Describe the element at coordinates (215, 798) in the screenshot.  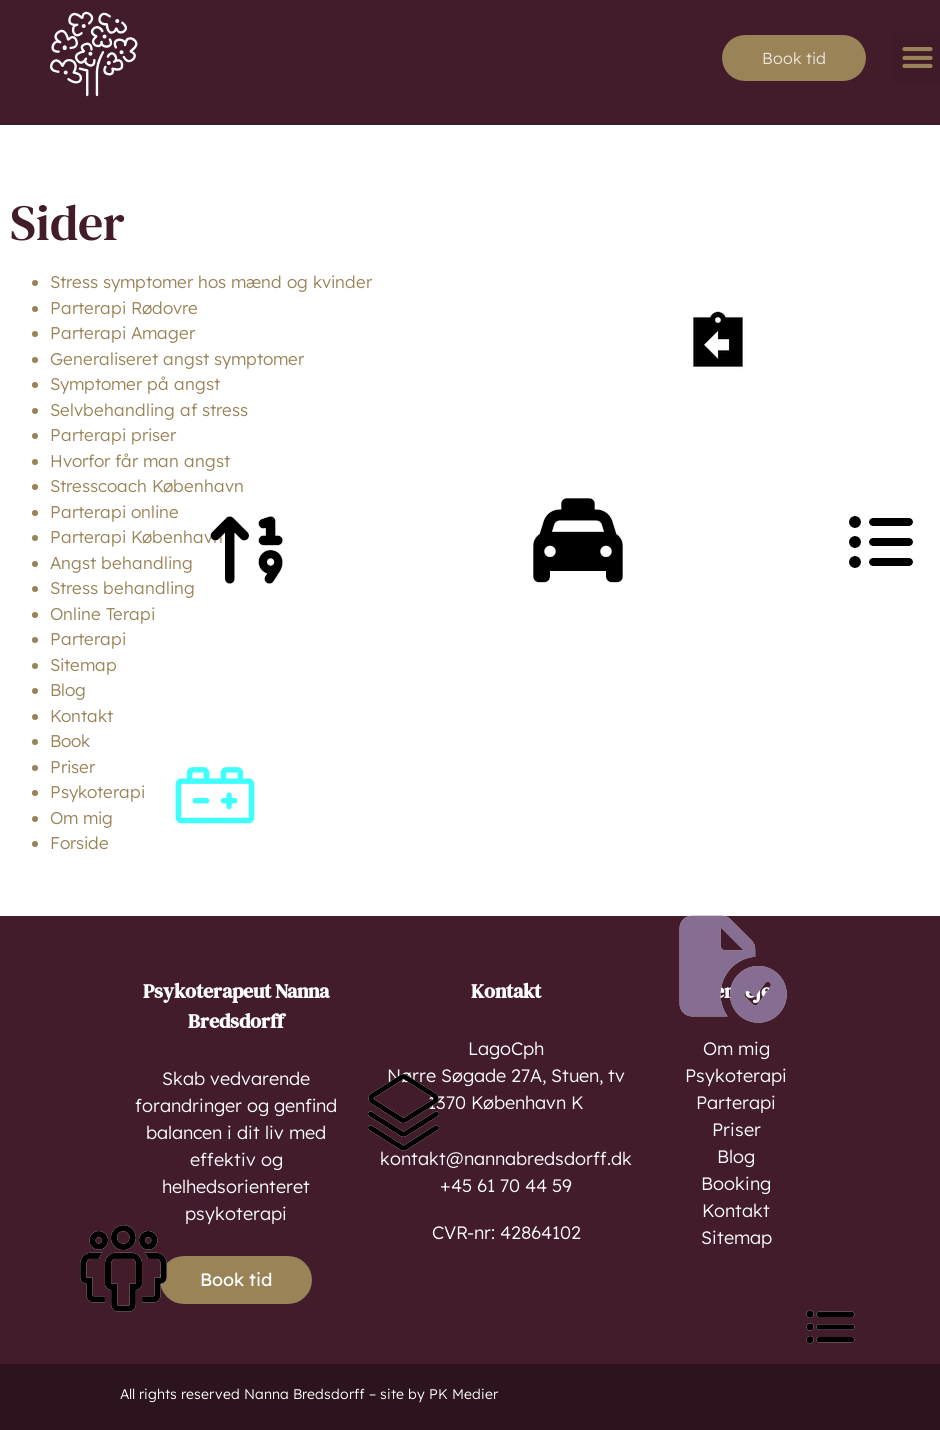
I see `check vehicle battery status` at that location.